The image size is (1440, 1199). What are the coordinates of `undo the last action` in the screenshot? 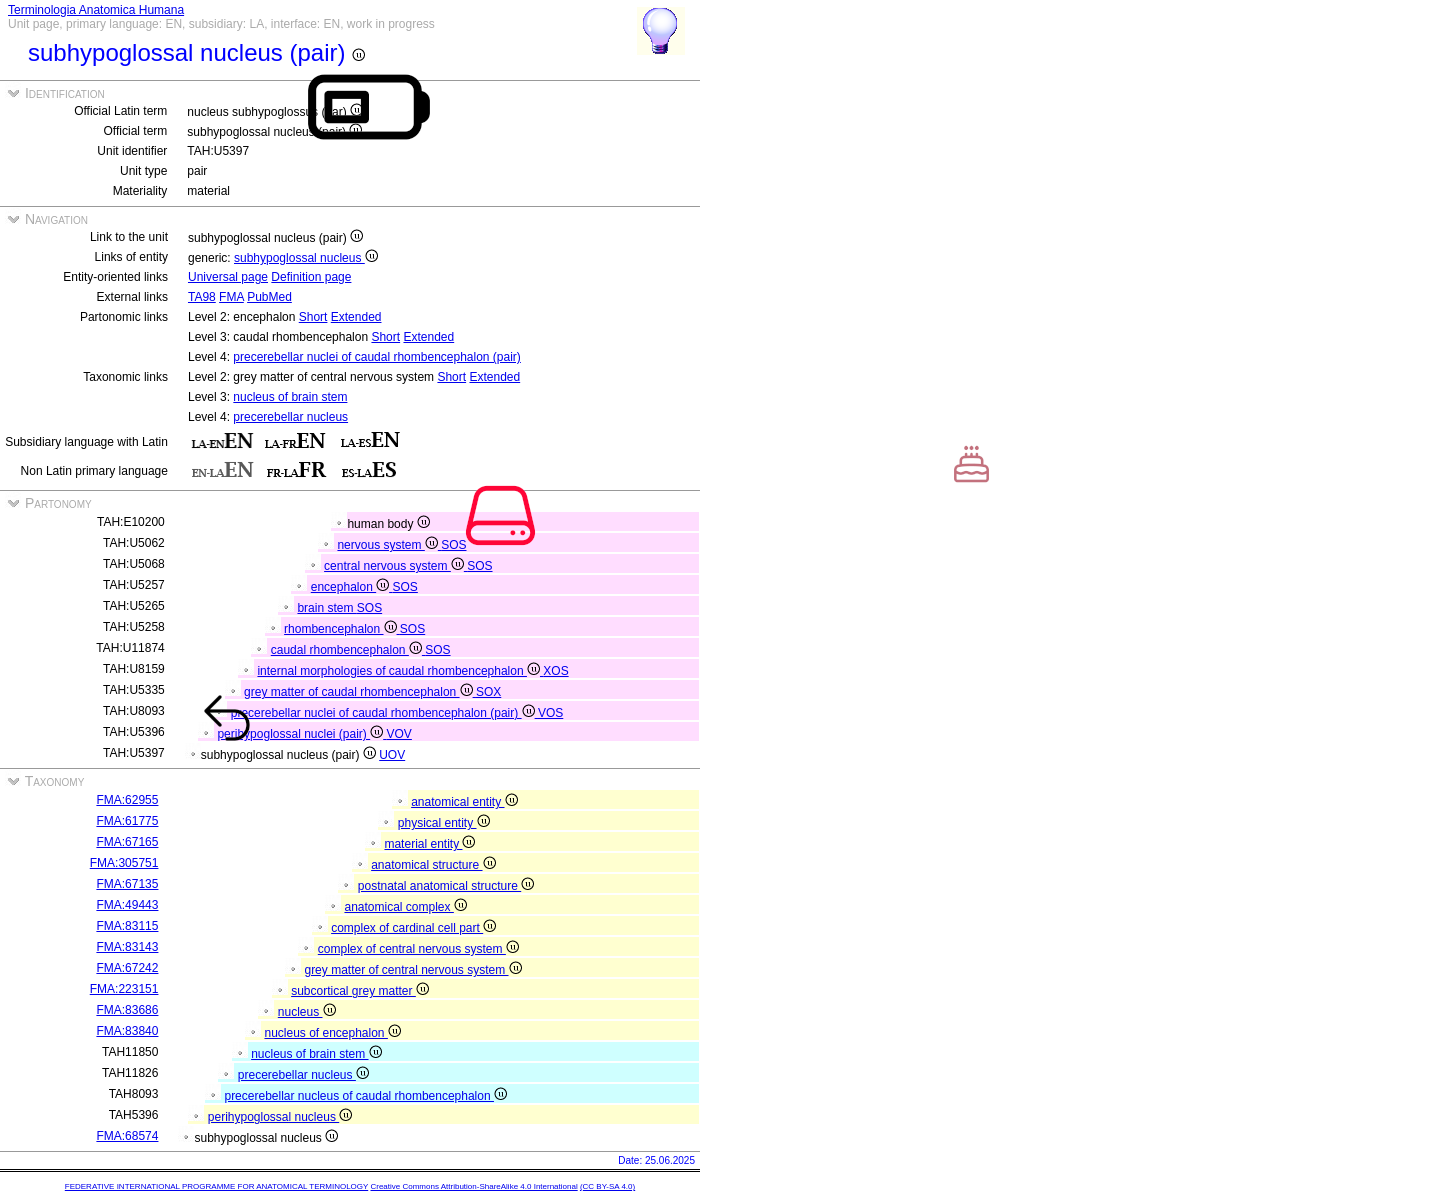 It's located at (227, 718).